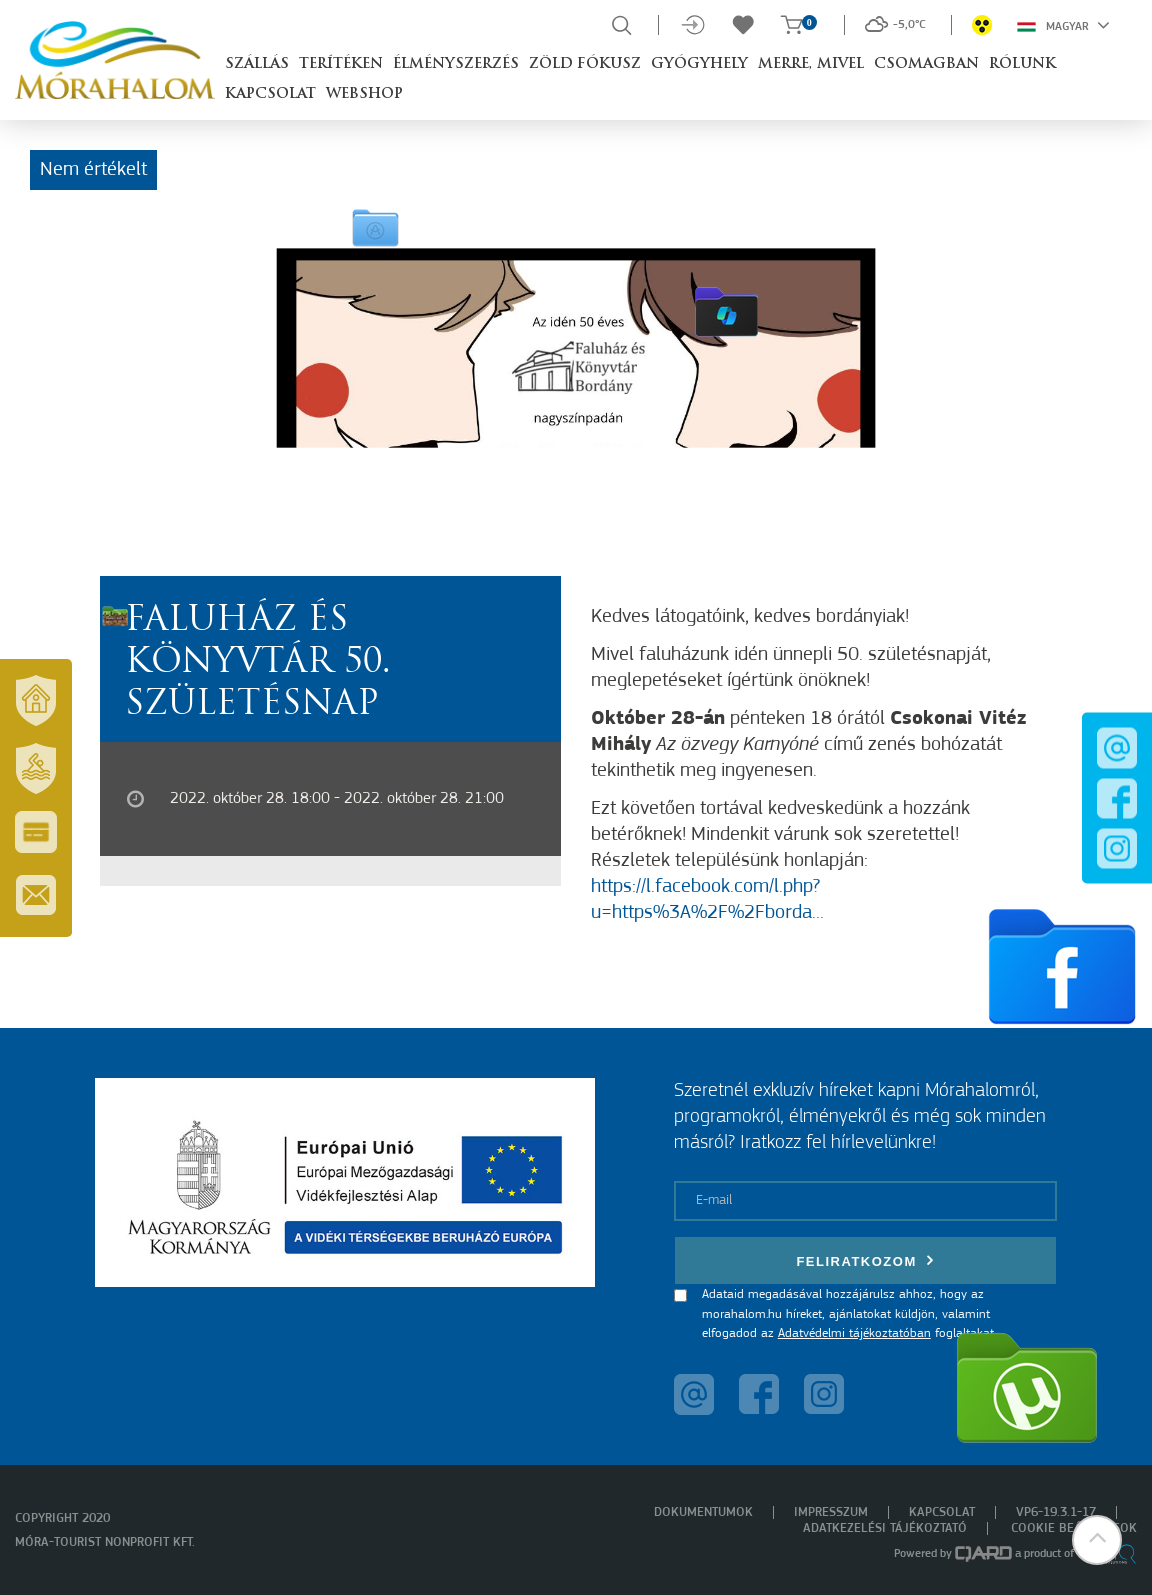  What do you see at coordinates (726, 313) in the screenshot?
I see `open folder containing Microsoft Copilot files` at bounding box center [726, 313].